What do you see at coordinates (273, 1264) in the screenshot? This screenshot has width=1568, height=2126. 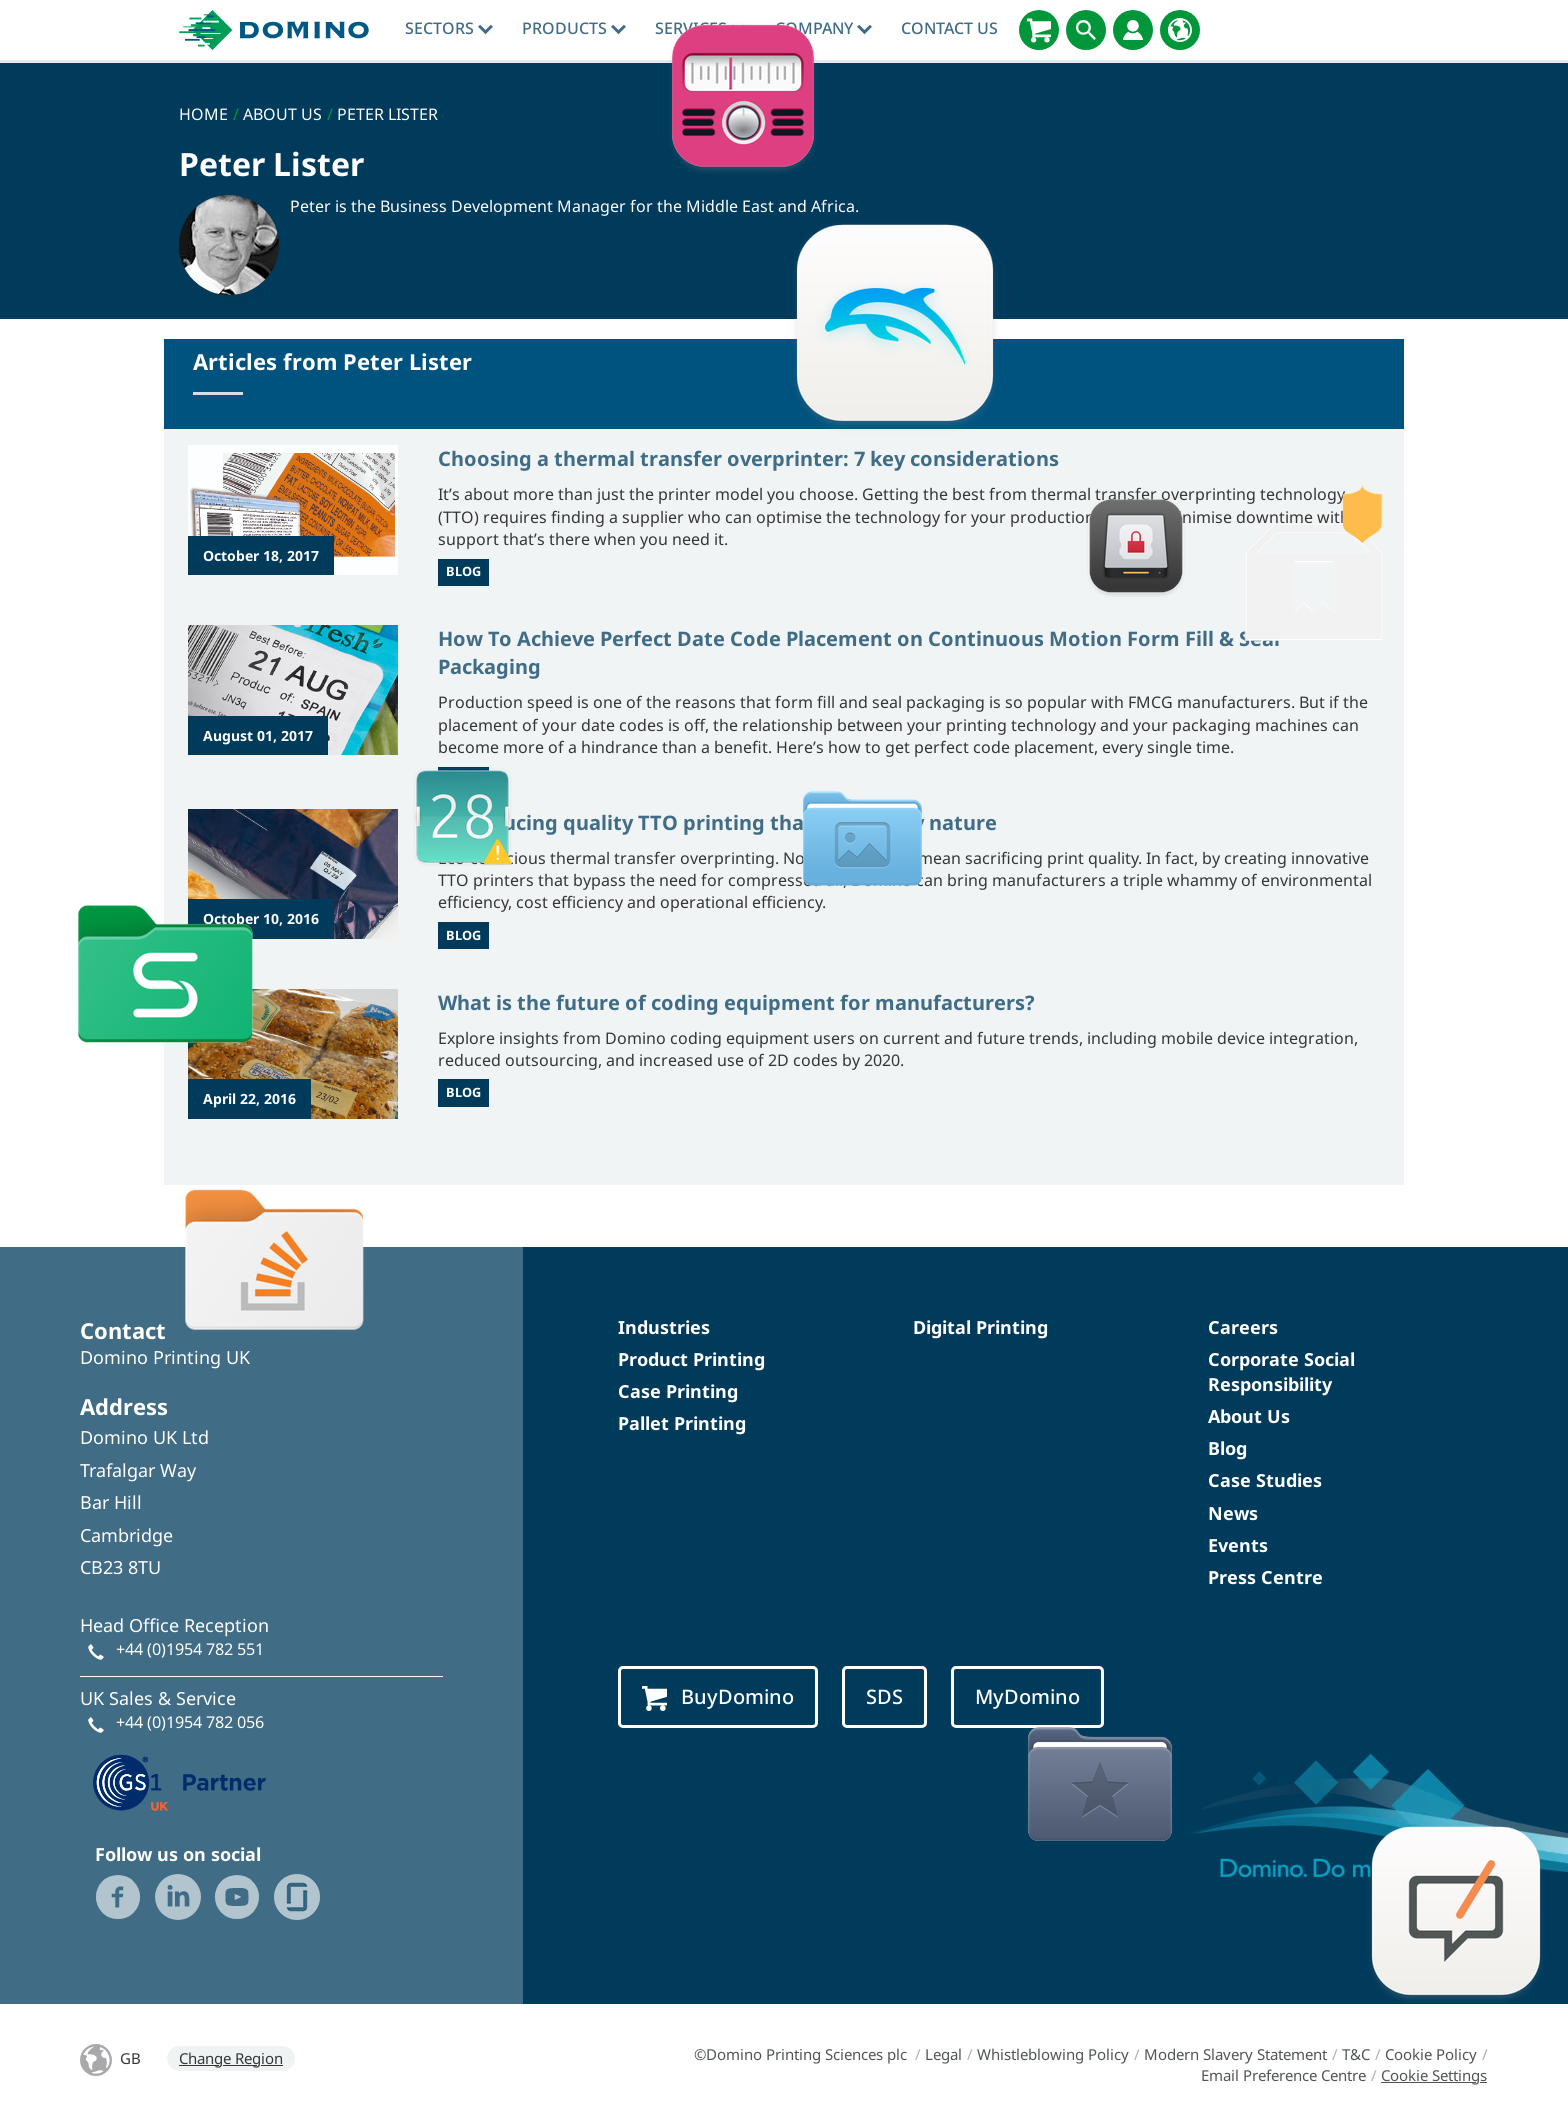 I see `open folder containing stack overflow resources` at bounding box center [273, 1264].